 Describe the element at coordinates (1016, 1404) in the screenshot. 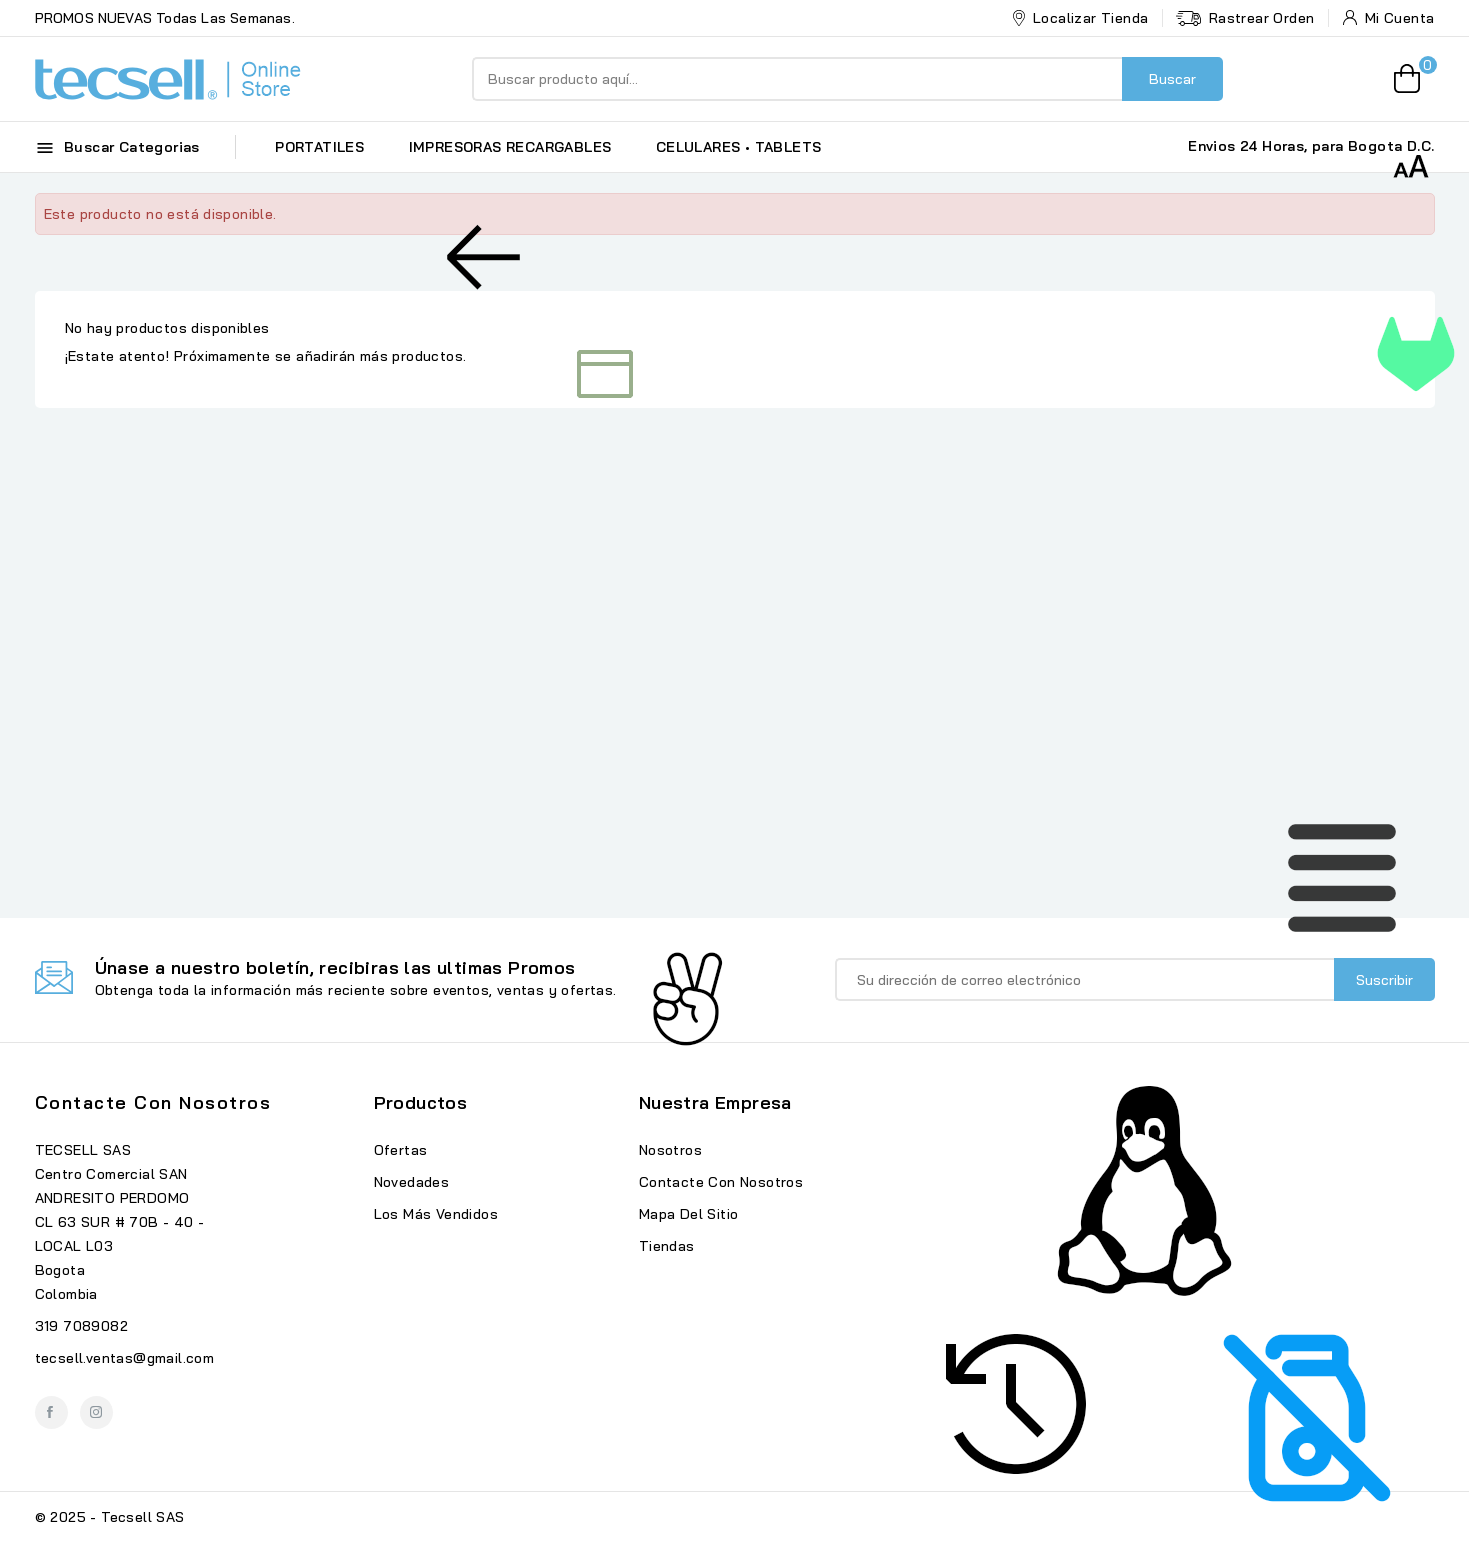

I see `view recent activity or history` at that location.